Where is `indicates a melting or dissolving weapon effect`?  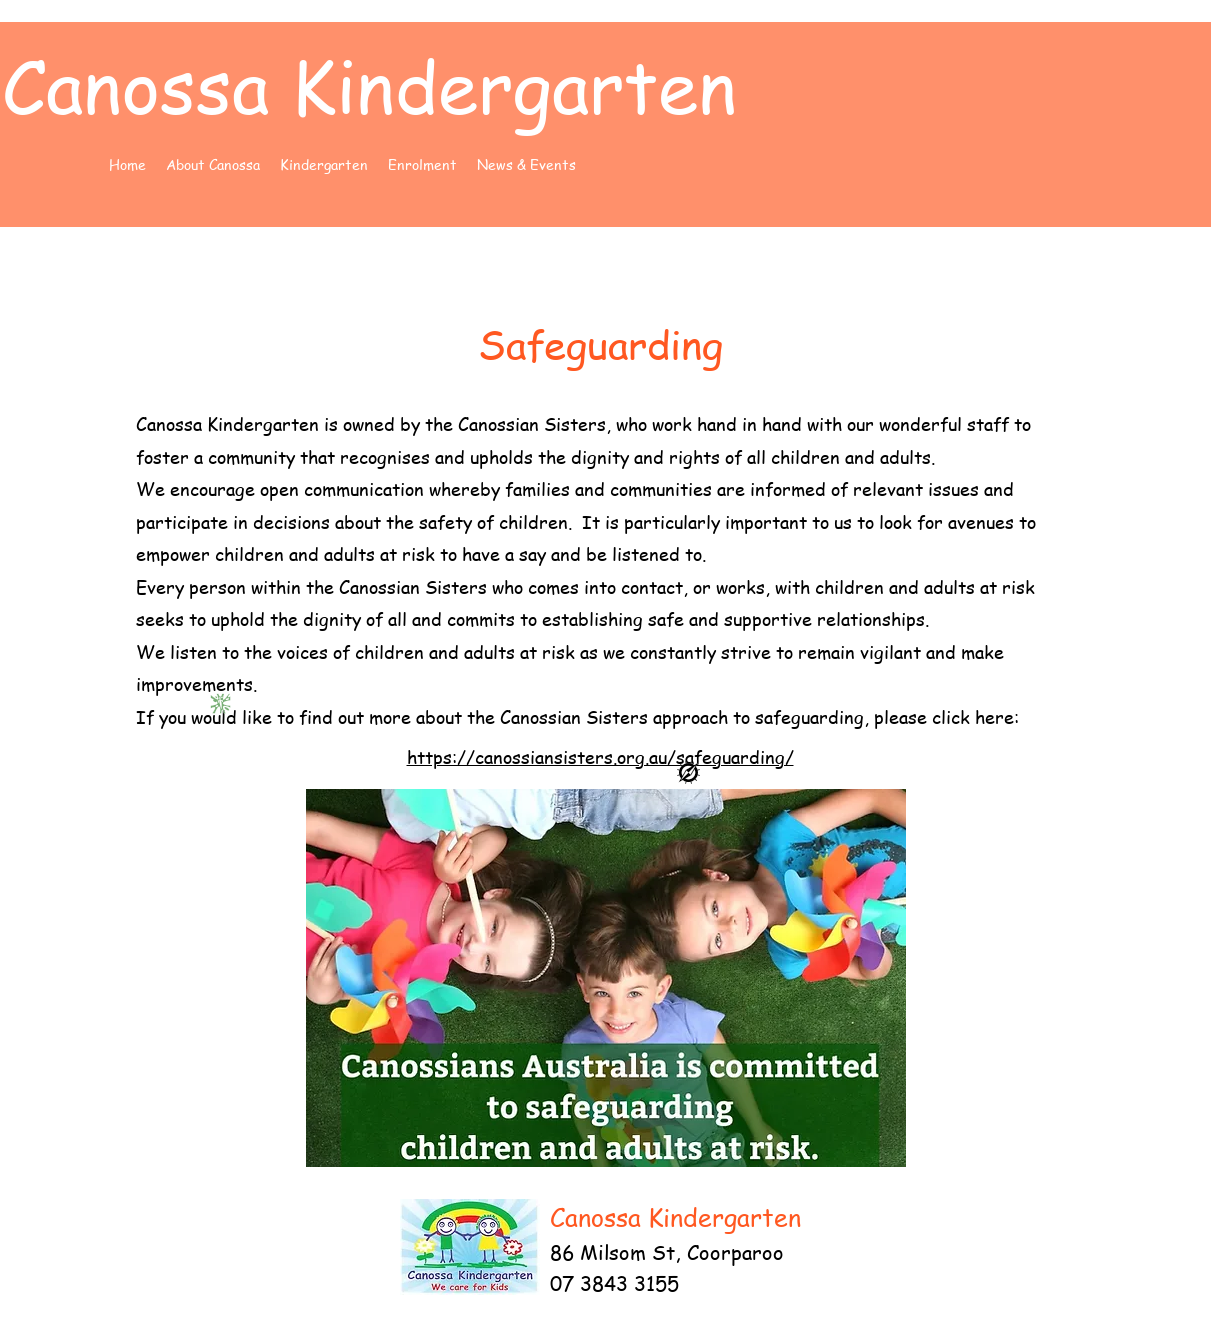 indicates a melting or dissolving weapon effect is located at coordinates (220, 703).